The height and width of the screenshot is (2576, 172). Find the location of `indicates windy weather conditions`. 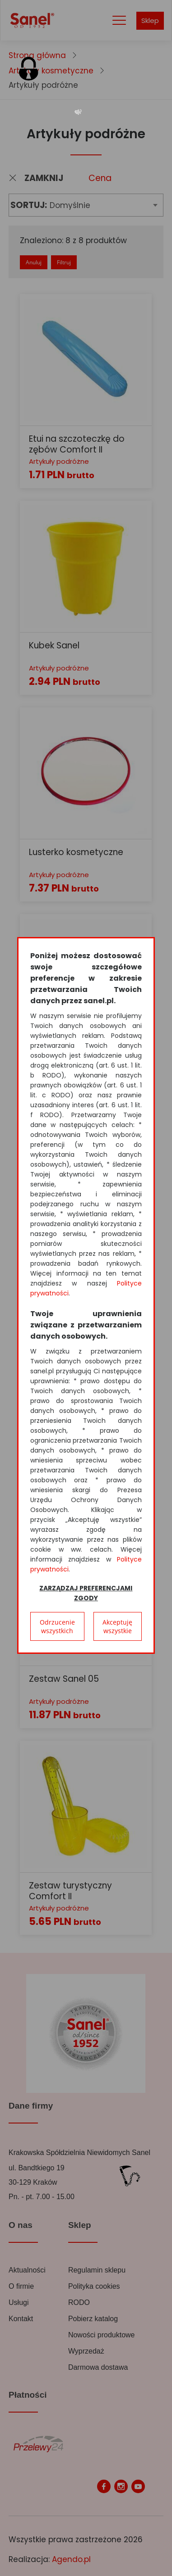

indicates windy weather conditions is located at coordinates (78, 112).